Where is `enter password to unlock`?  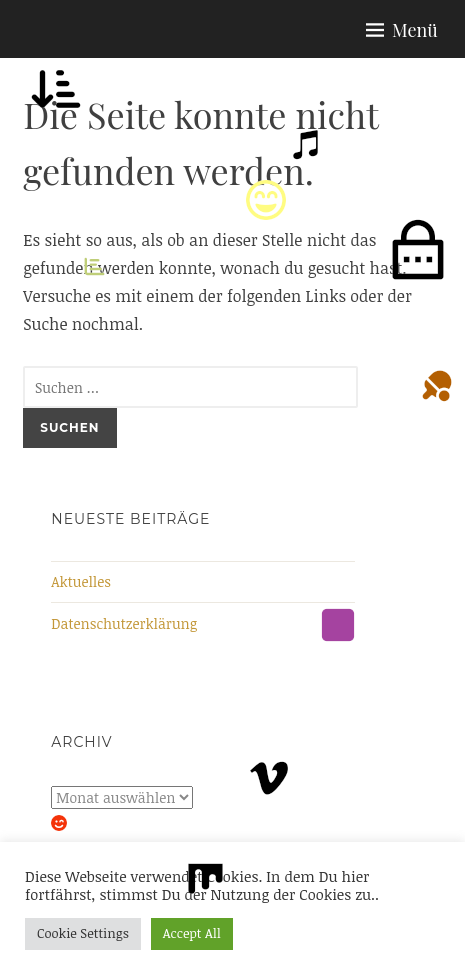
enter password to unlock is located at coordinates (418, 251).